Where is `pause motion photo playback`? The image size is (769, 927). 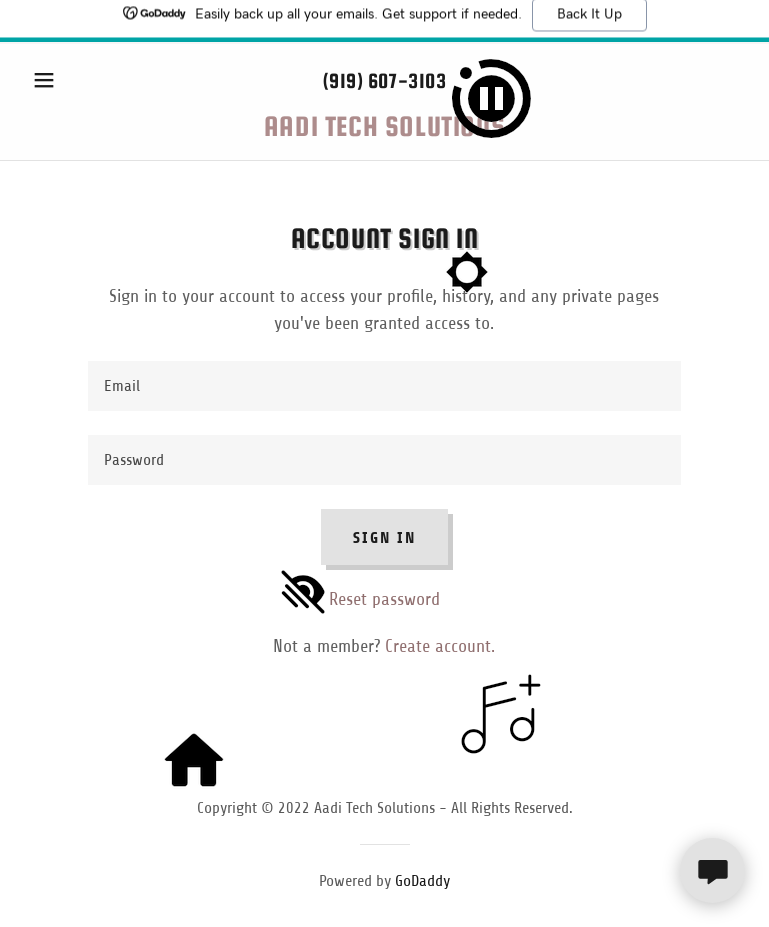 pause motion photo playback is located at coordinates (491, 98).